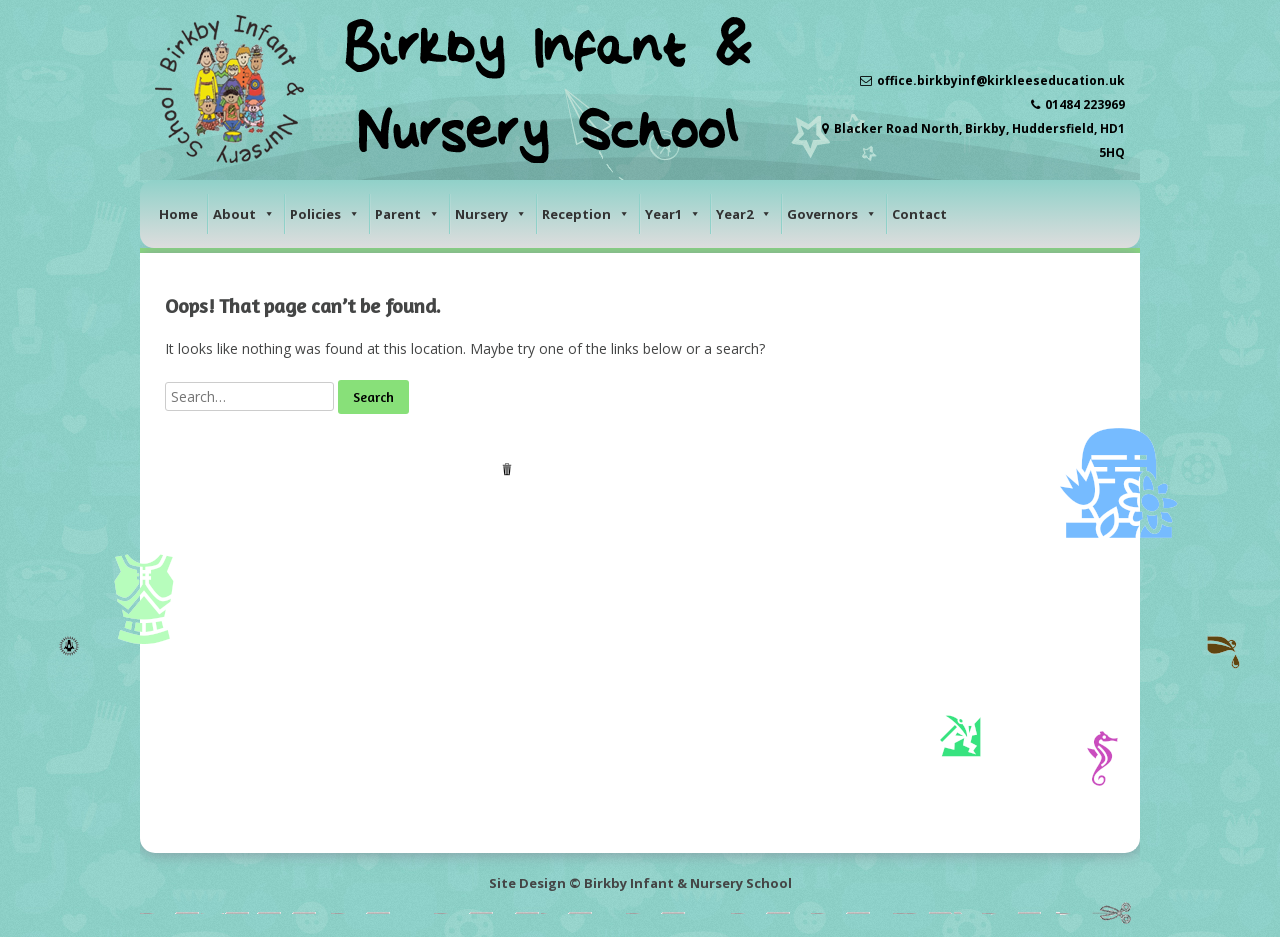 This screenshot has height=937, width=1280. Describe the element at coordinates (1223, 652) in the screenshot. I see `indicates moisture or humidity level` at that location.